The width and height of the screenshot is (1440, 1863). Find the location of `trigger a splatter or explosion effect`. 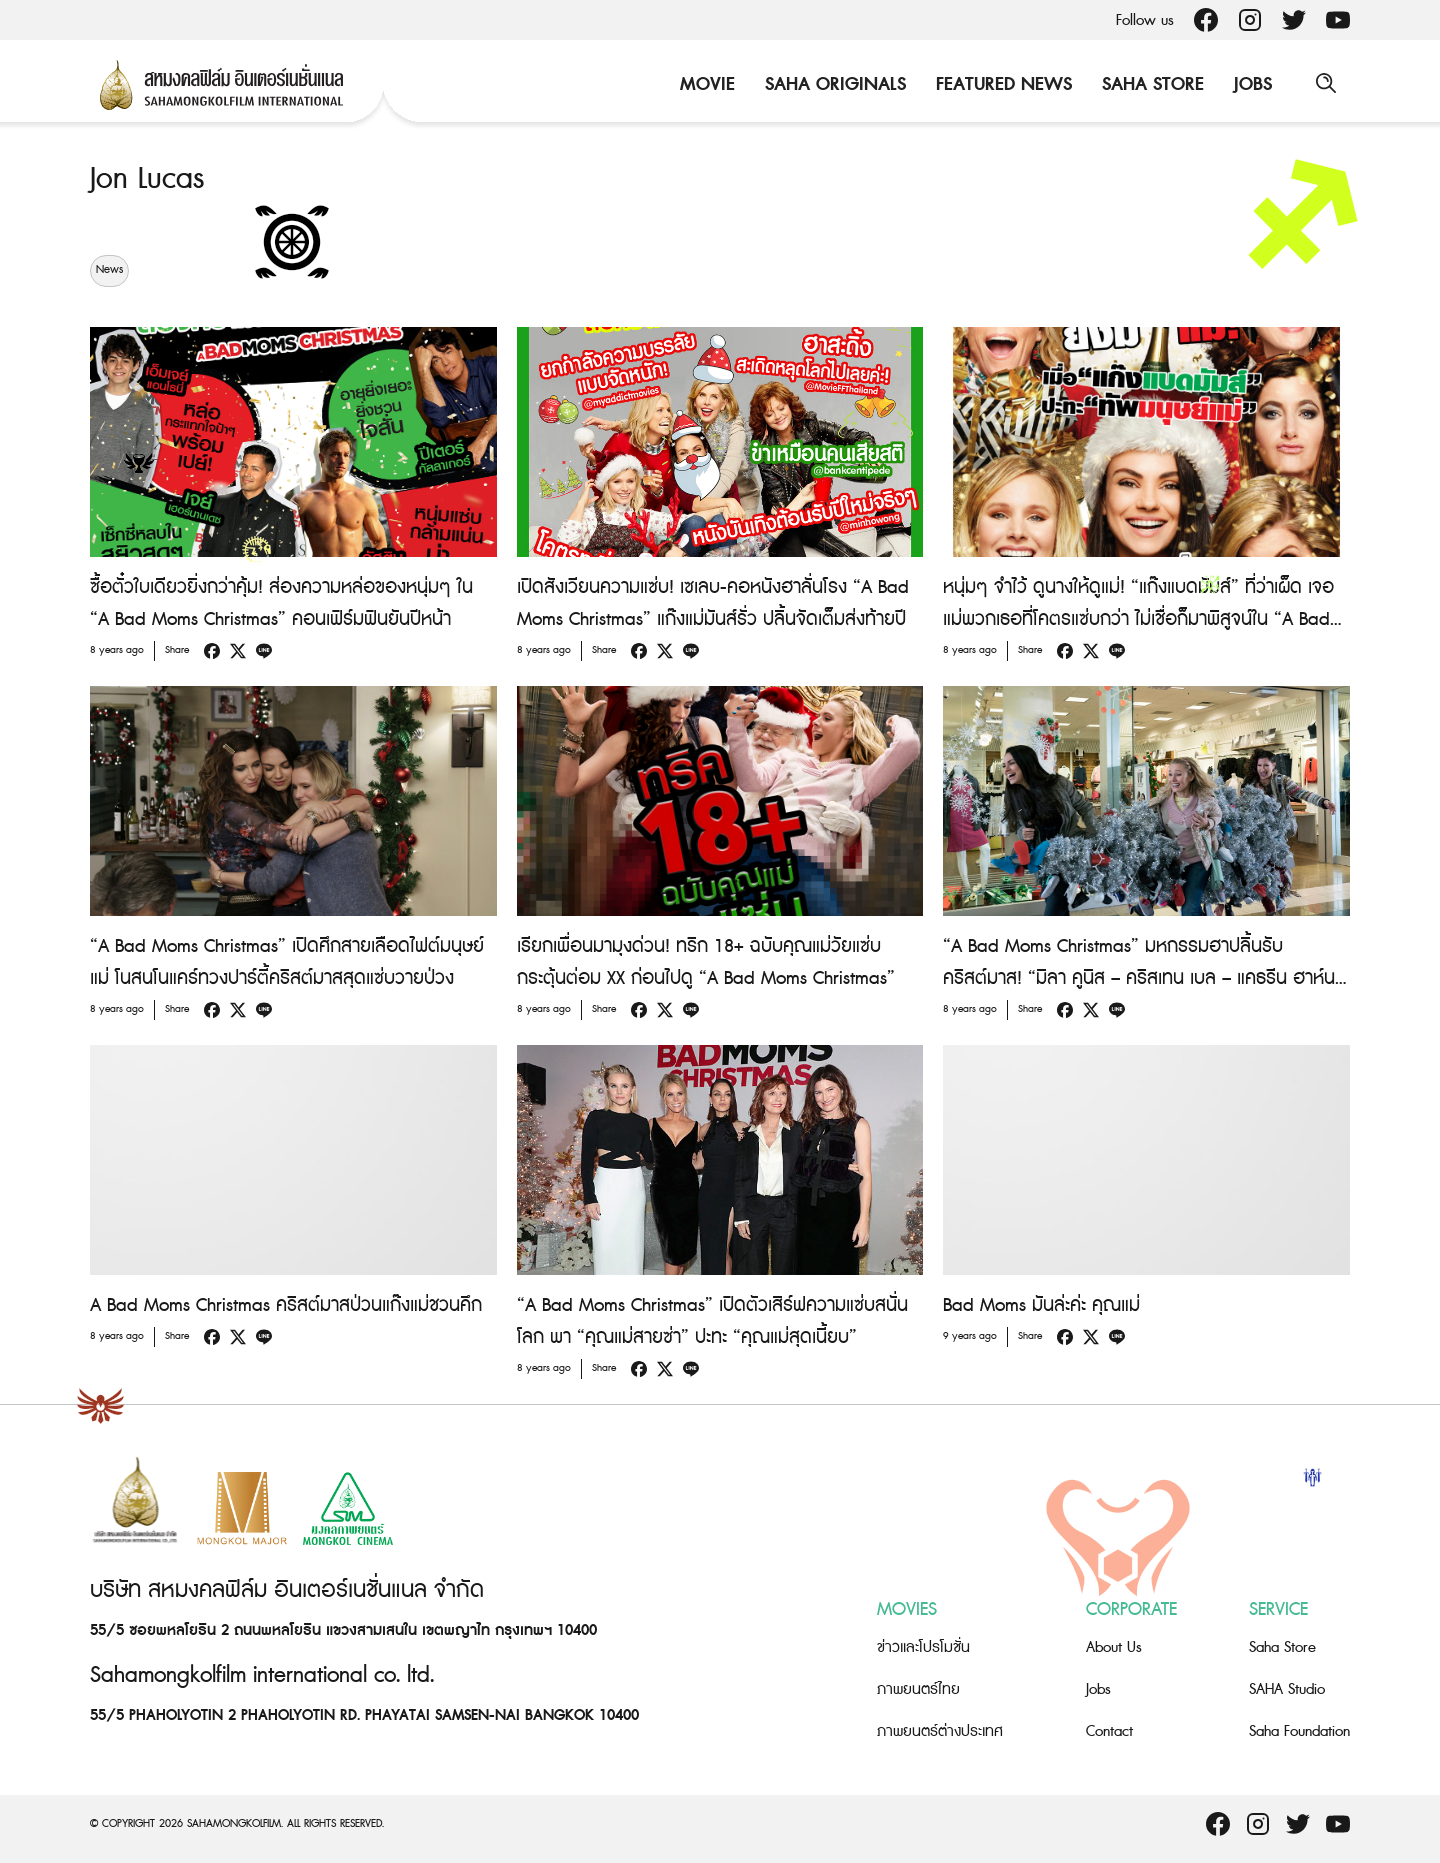

trigger a splatter or explosion effect is located at coordinates (1210, 584).